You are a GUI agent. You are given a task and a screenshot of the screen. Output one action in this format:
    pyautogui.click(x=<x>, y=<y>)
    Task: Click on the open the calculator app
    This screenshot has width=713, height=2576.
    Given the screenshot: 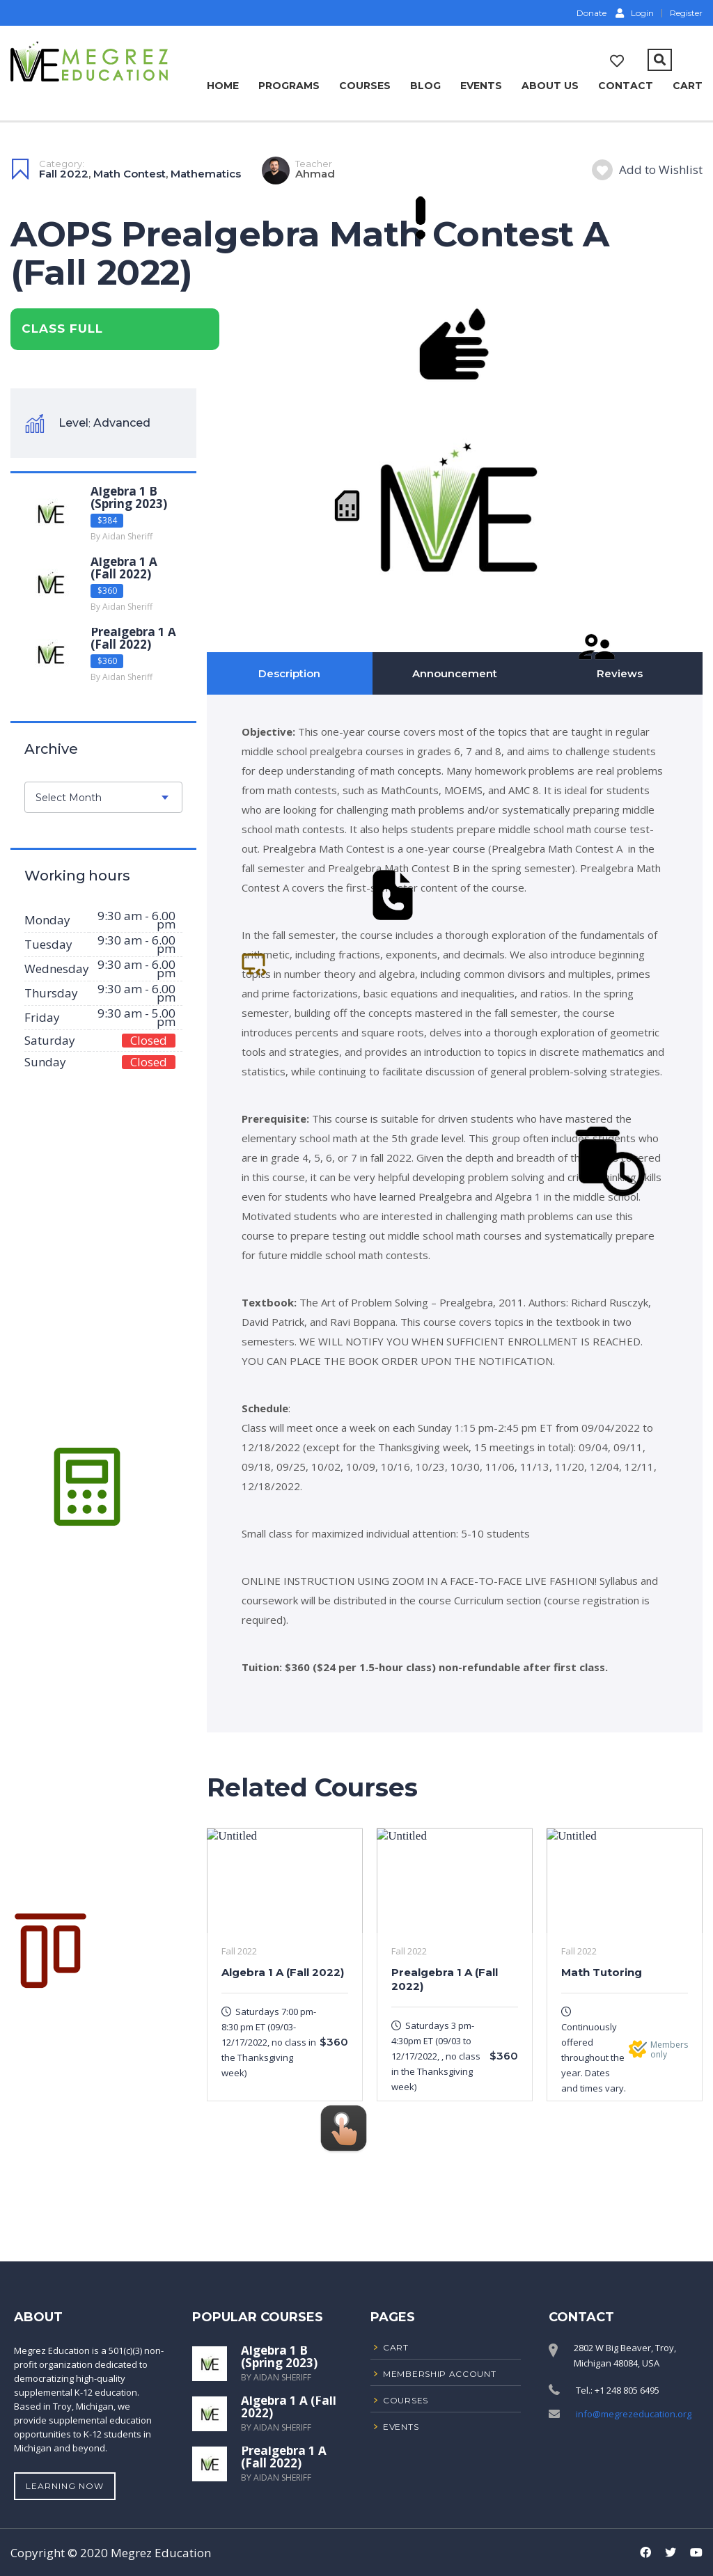 What is the action you would take?
    pyautogui.click(x=87, y=1487)
    